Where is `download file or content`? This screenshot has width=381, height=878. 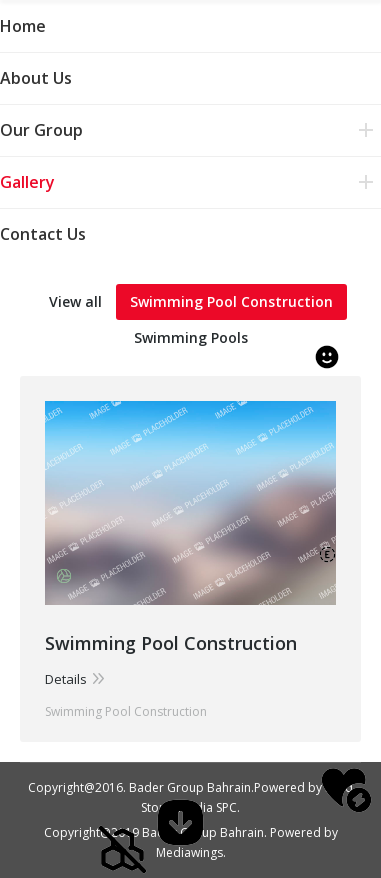 download file or content is located at coordinates (180, 822).